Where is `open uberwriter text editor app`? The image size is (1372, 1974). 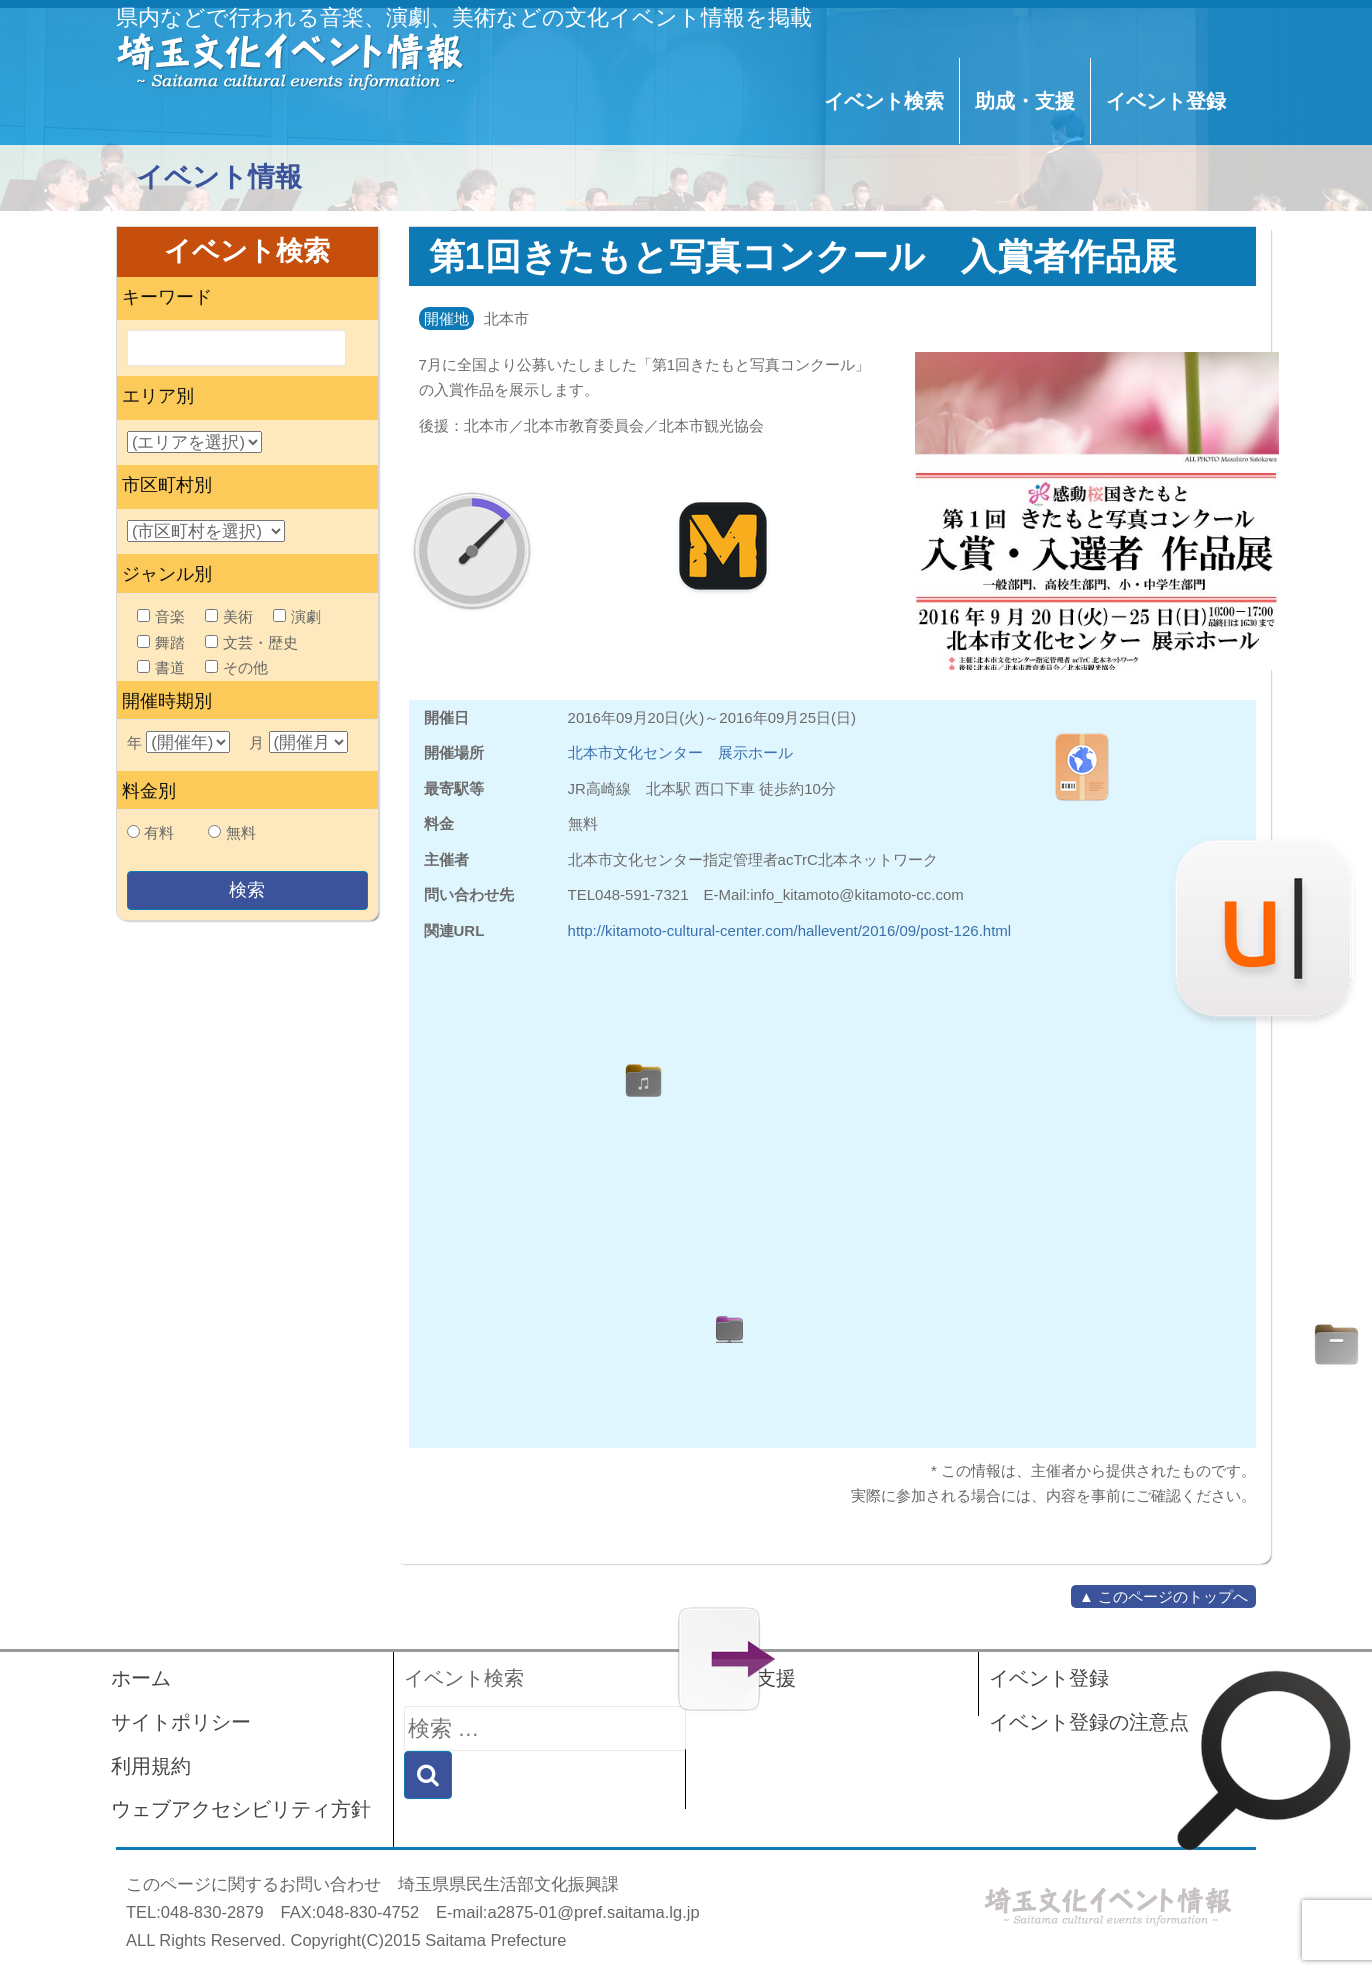
open uberwriter text editor app is located at coordinates (1263, 928).